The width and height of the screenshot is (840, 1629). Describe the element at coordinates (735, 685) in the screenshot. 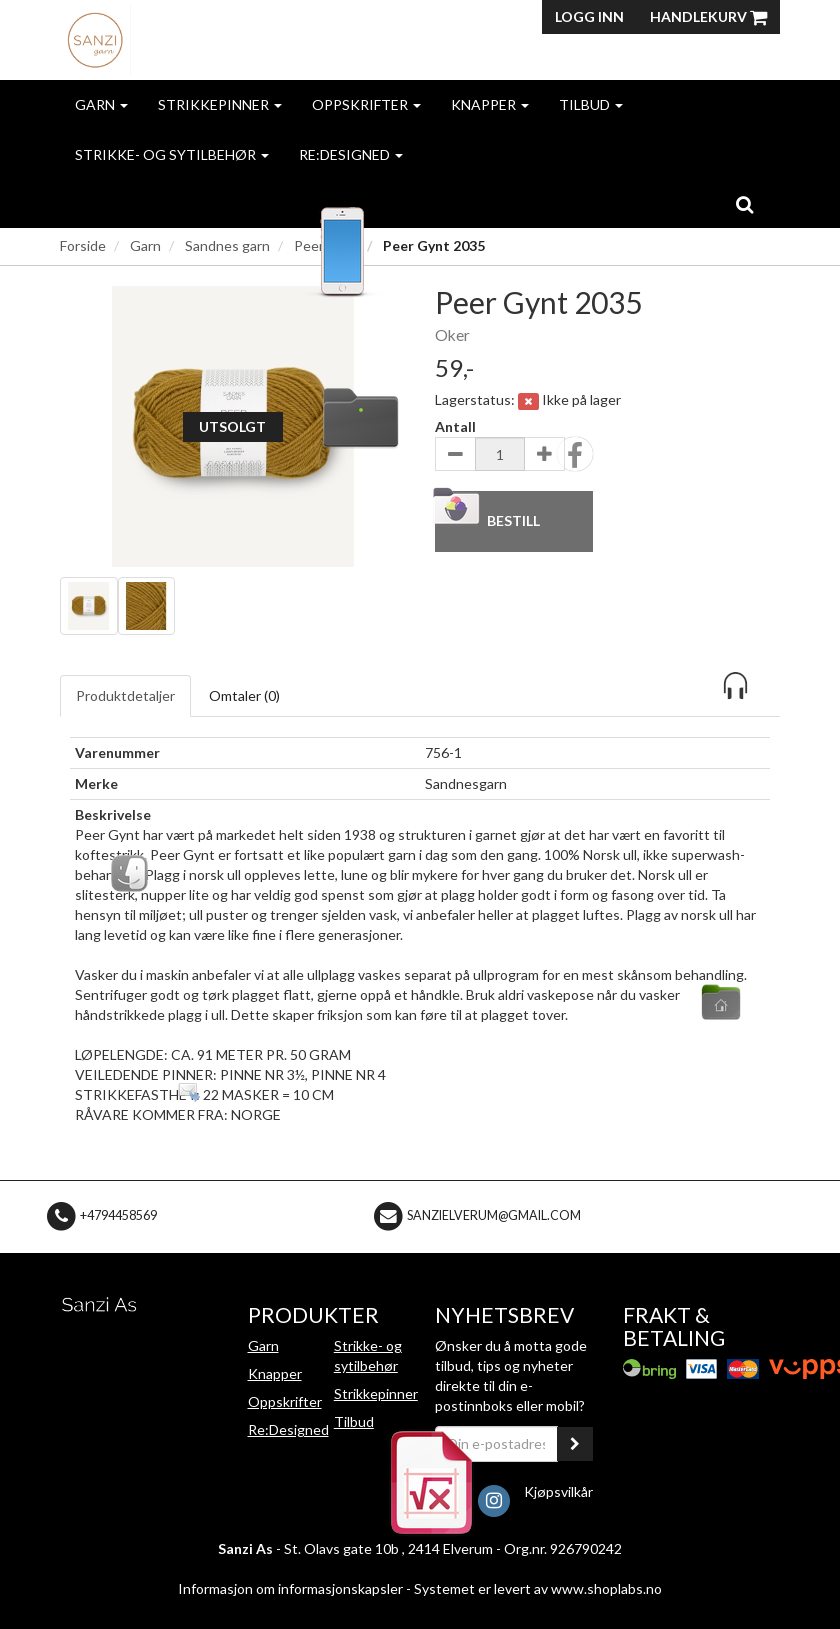

I see `audio output set to headphones` at that location.